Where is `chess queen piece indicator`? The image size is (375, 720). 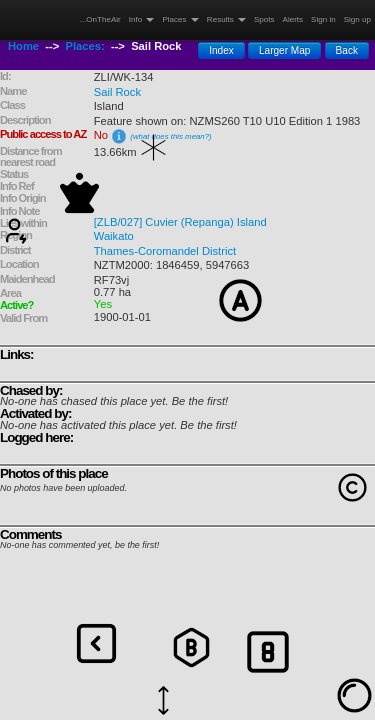 chess queen piece indicator is located at coordinates (79, 193).